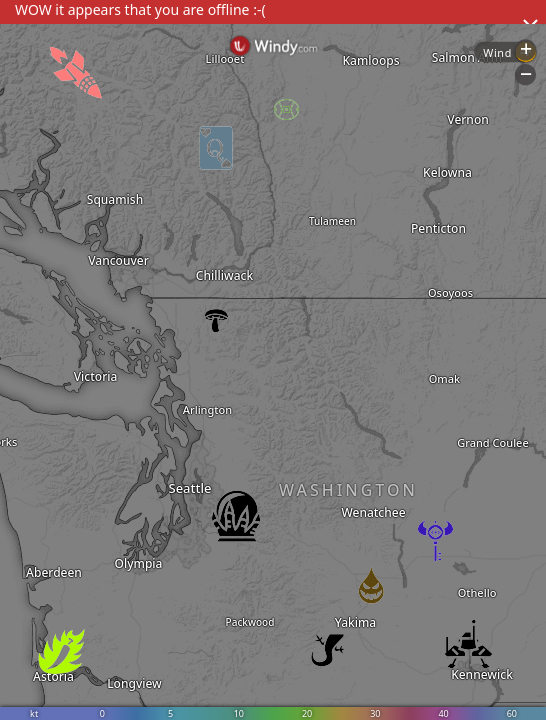 This screenshot has width=546, height=720. Describe the element at coordinates (327, 650) in the screenshot. I see `reptile or lizard category in a creature encyclopedia app` at that location.